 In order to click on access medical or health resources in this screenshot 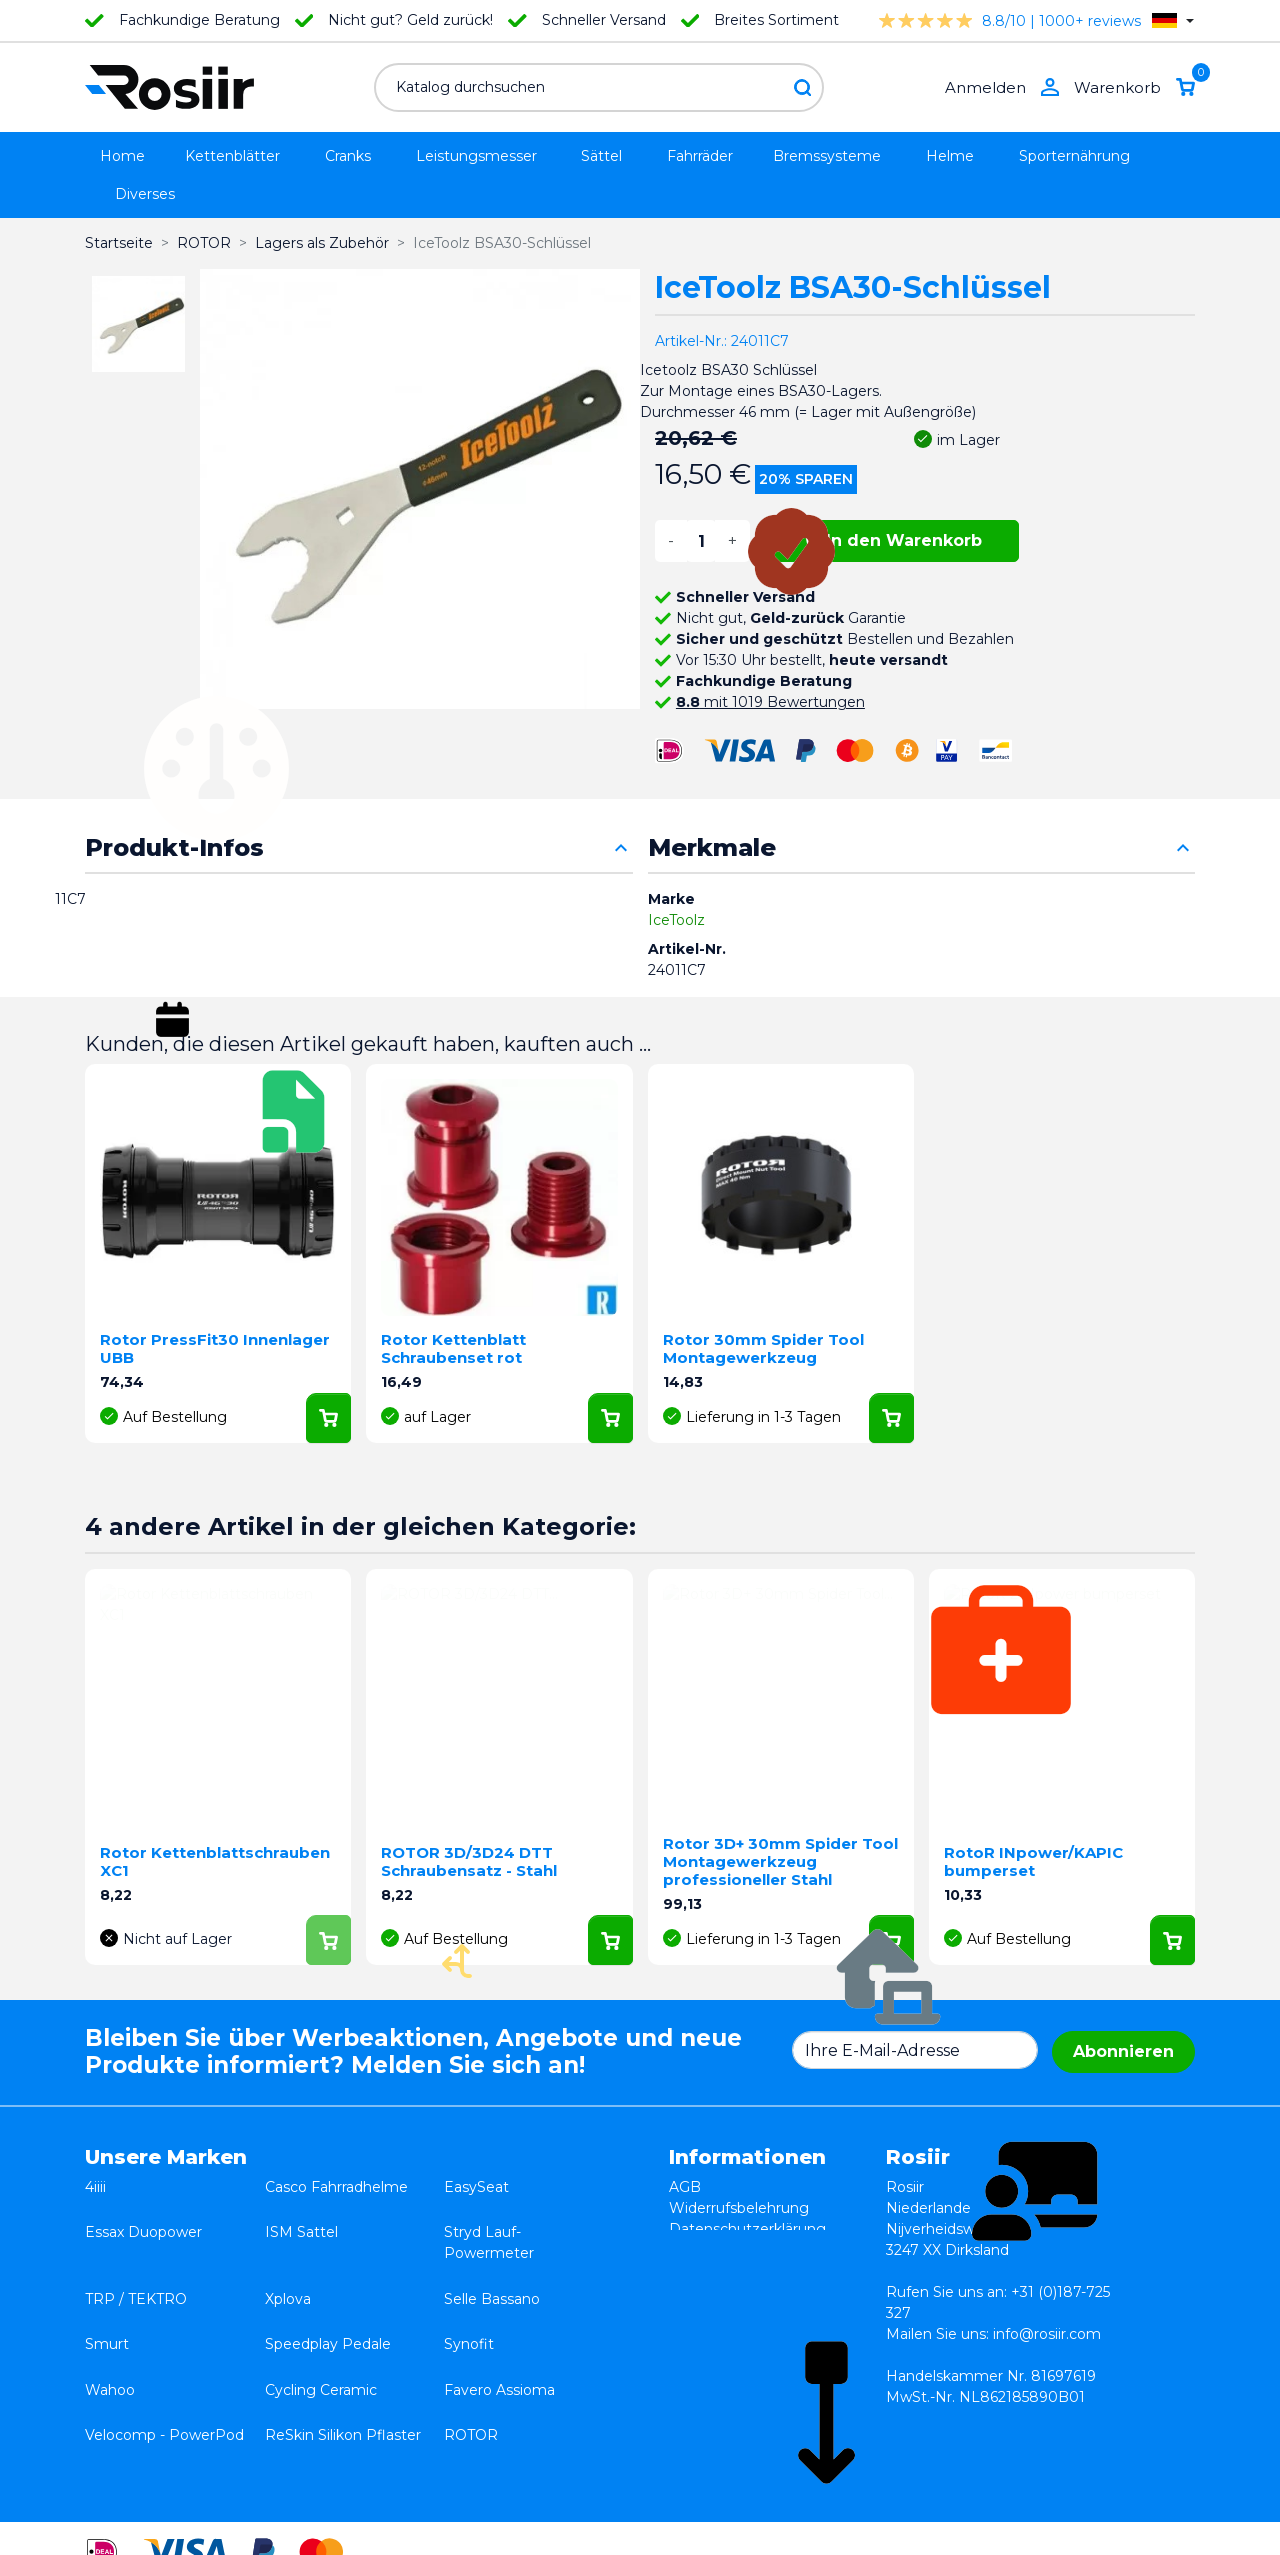, I will do `click(1001, 1655)`.